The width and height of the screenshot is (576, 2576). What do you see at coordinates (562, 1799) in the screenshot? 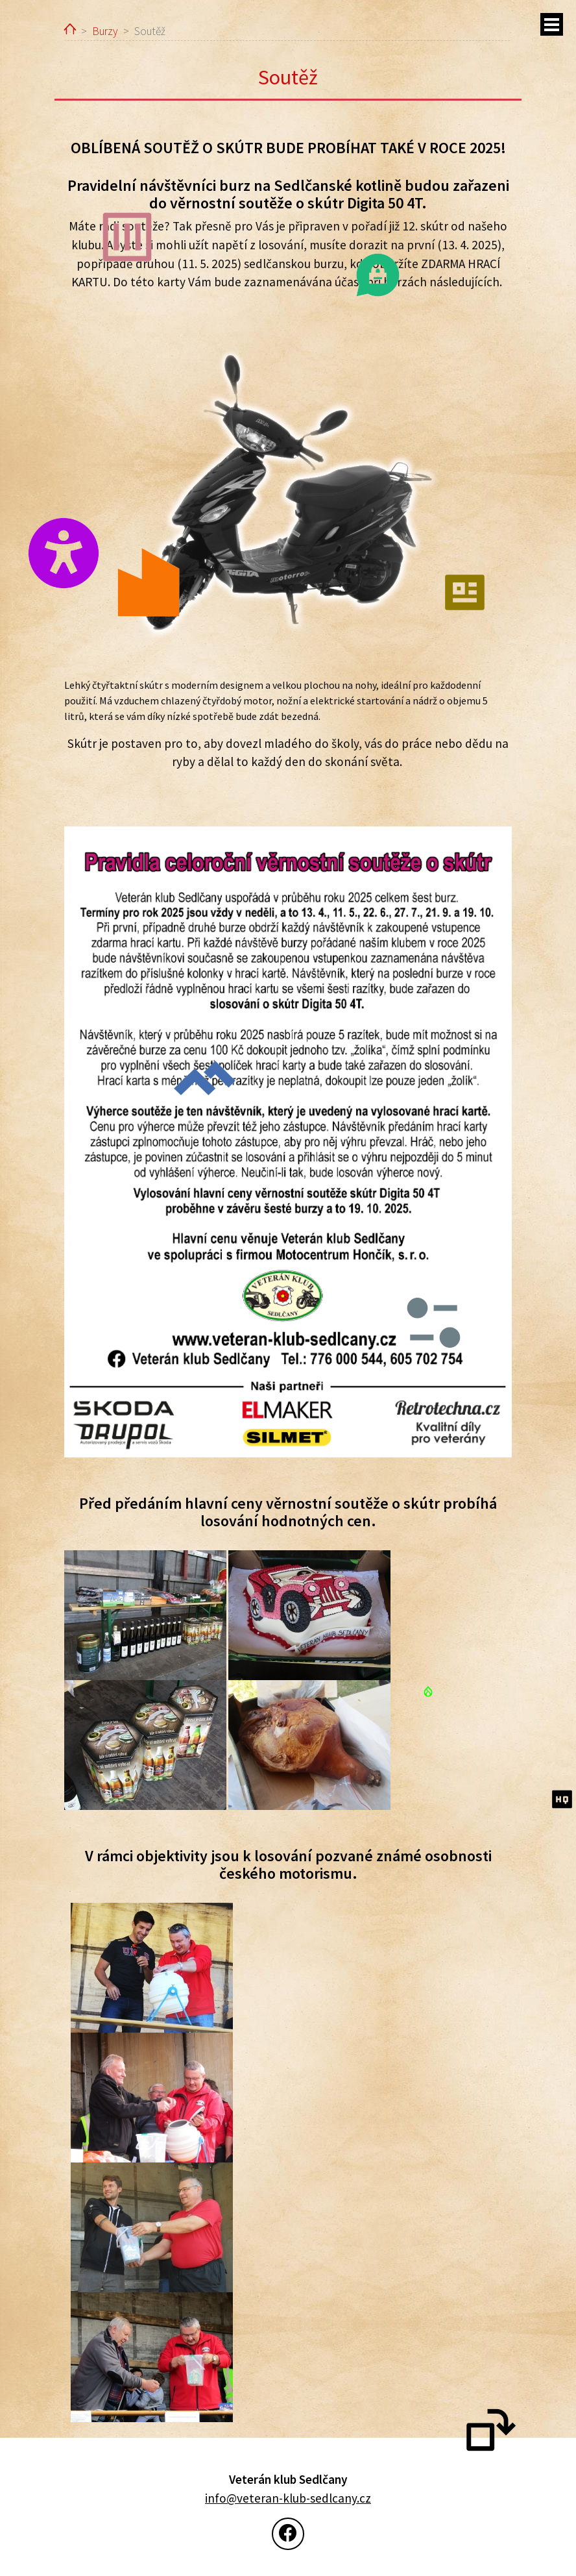
I see `indicates high quality media or streaming option` at bounding box center [562, 1799].